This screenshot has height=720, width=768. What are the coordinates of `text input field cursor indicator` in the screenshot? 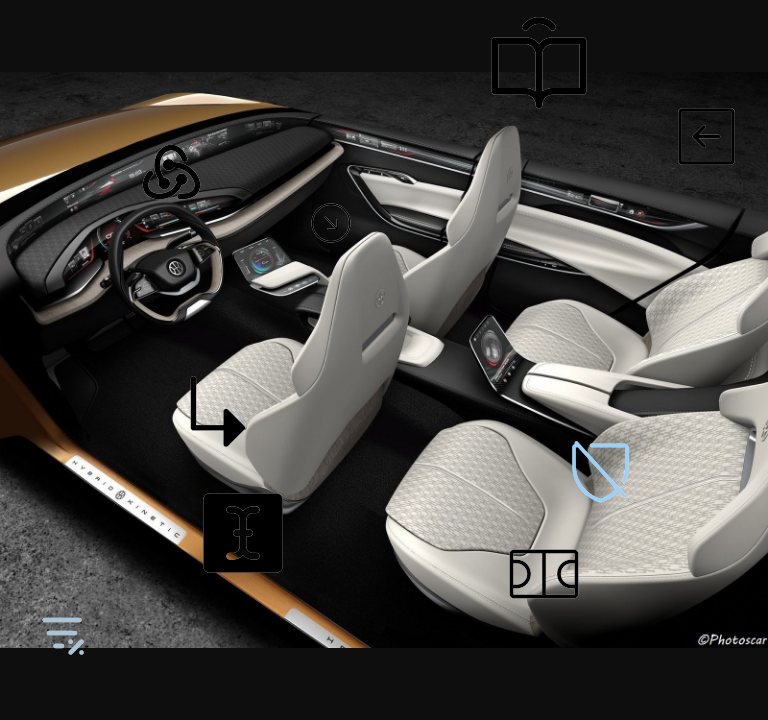 It's located at (243, 533).